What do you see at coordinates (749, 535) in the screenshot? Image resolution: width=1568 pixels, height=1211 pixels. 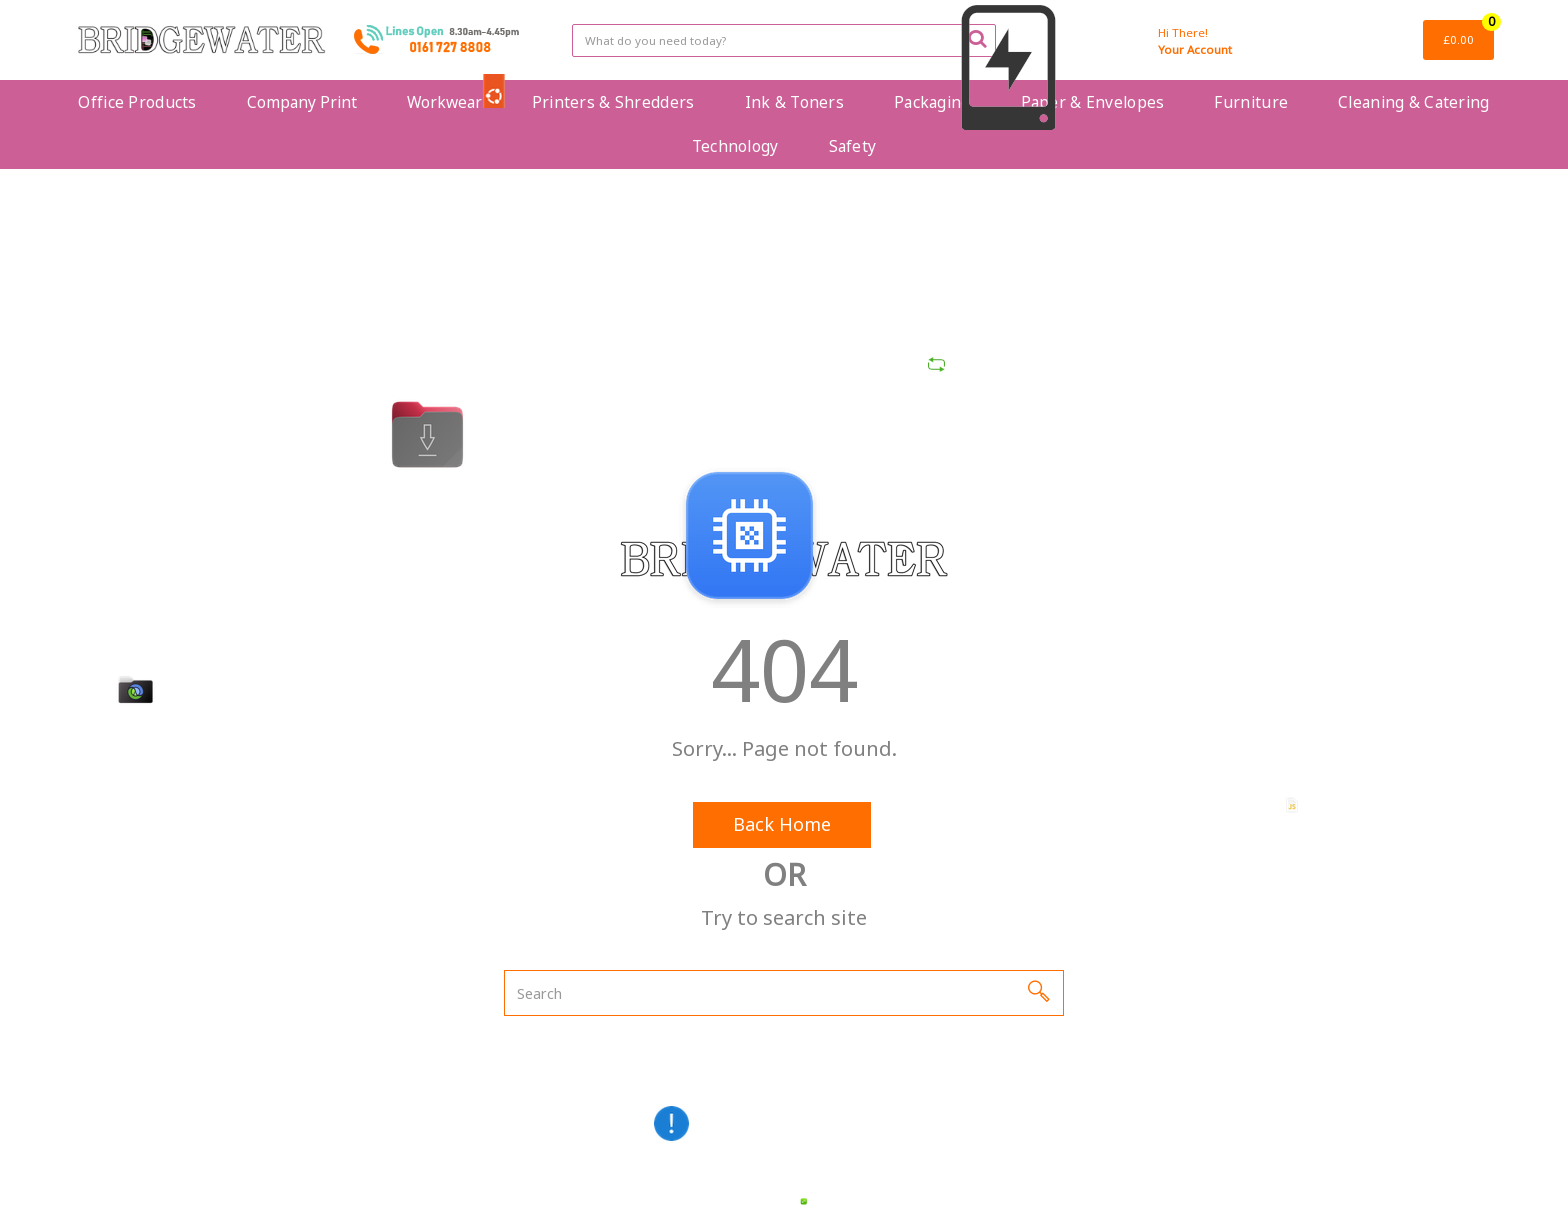 I see `browse electronics or hardware apps` at bounding box center [749, 535].